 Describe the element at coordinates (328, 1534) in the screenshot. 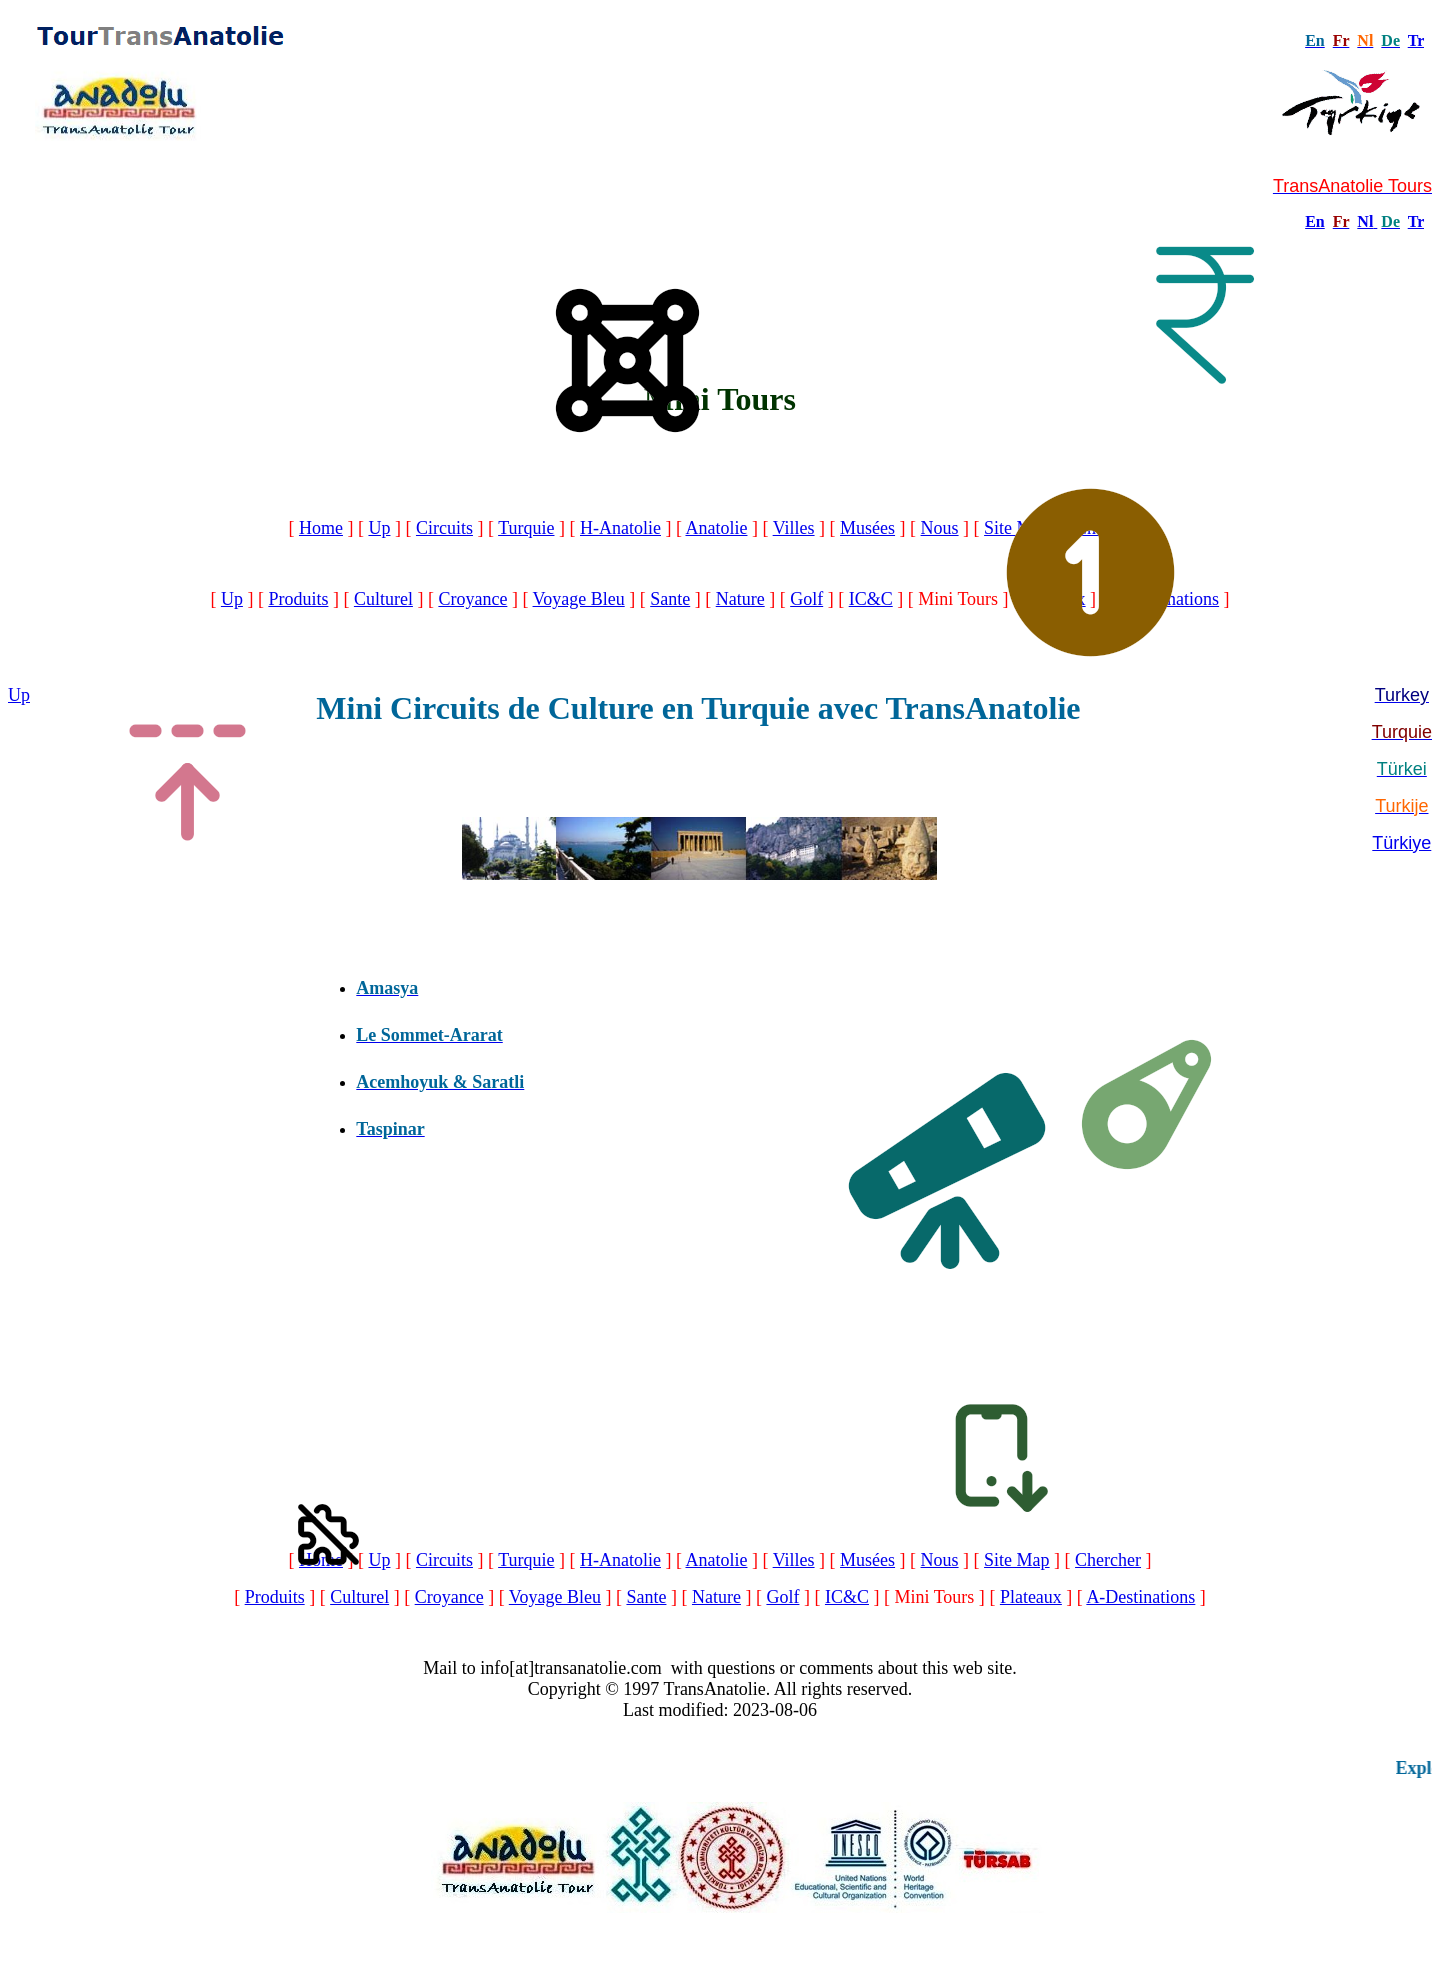

I see `disable or remove an extension or plugin` at that location.